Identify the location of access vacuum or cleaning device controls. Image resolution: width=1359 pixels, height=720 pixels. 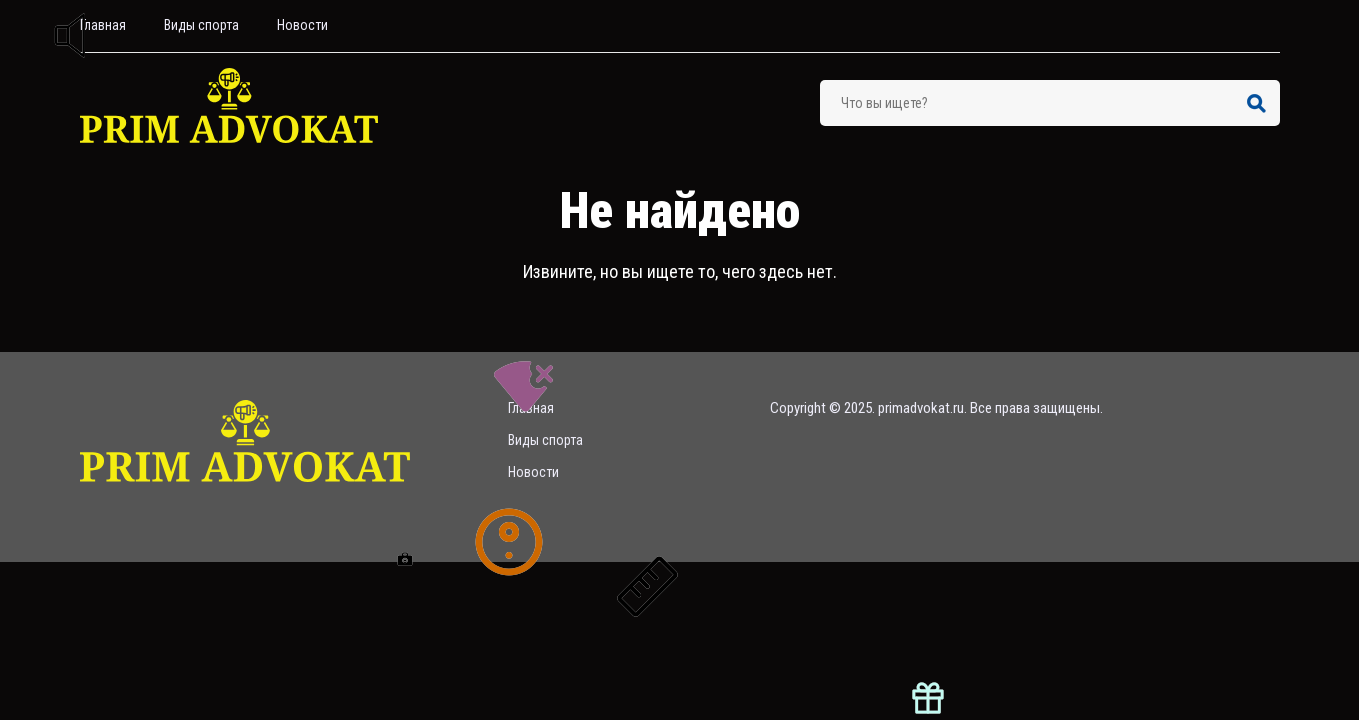
(509, 542).